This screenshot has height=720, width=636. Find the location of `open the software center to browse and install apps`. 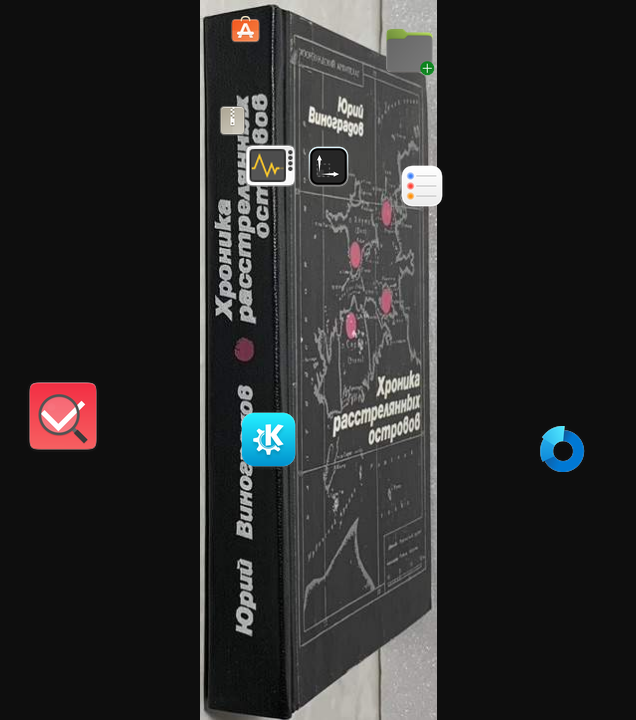

open the software center to browse and install apps is located at coordinates (245, 30).